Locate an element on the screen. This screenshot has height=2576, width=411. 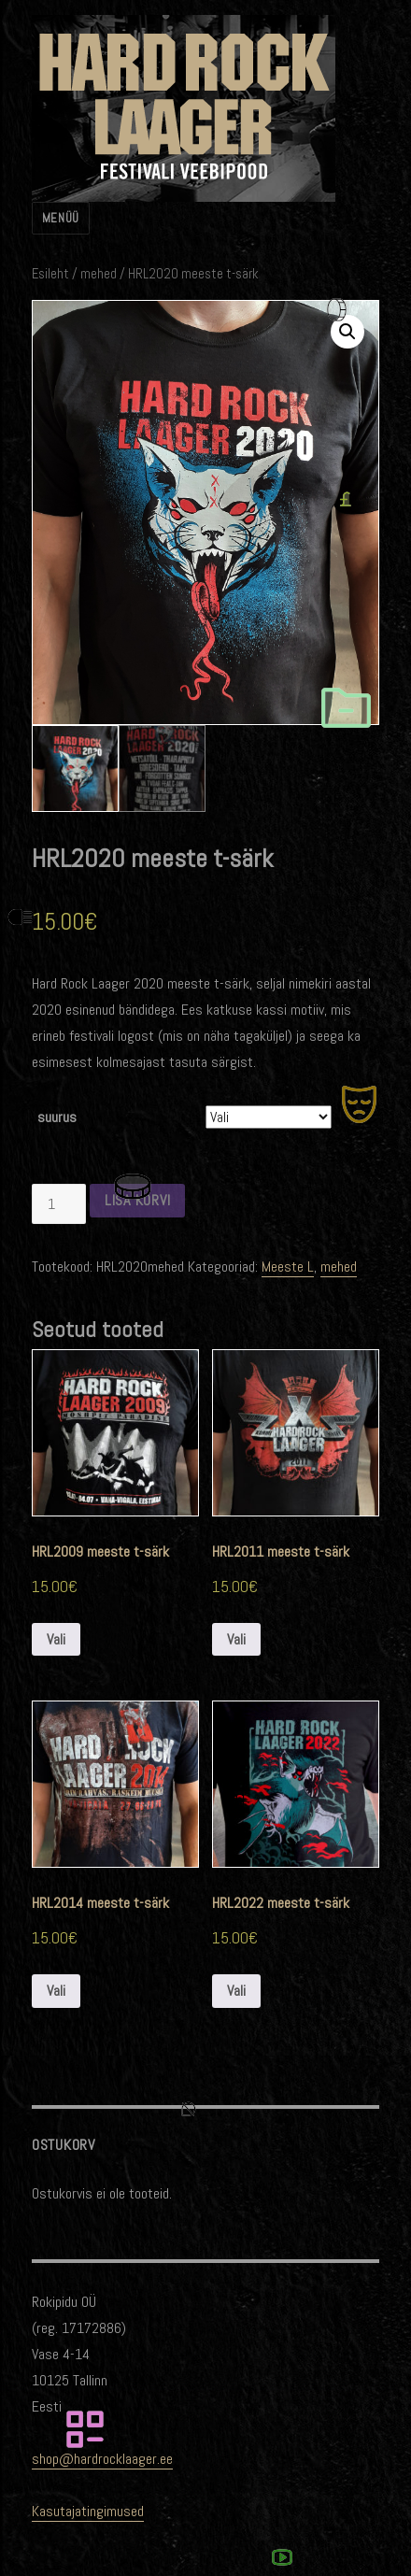
apply borders to all cells in a table or grid is located at coordinates (236, 1800).